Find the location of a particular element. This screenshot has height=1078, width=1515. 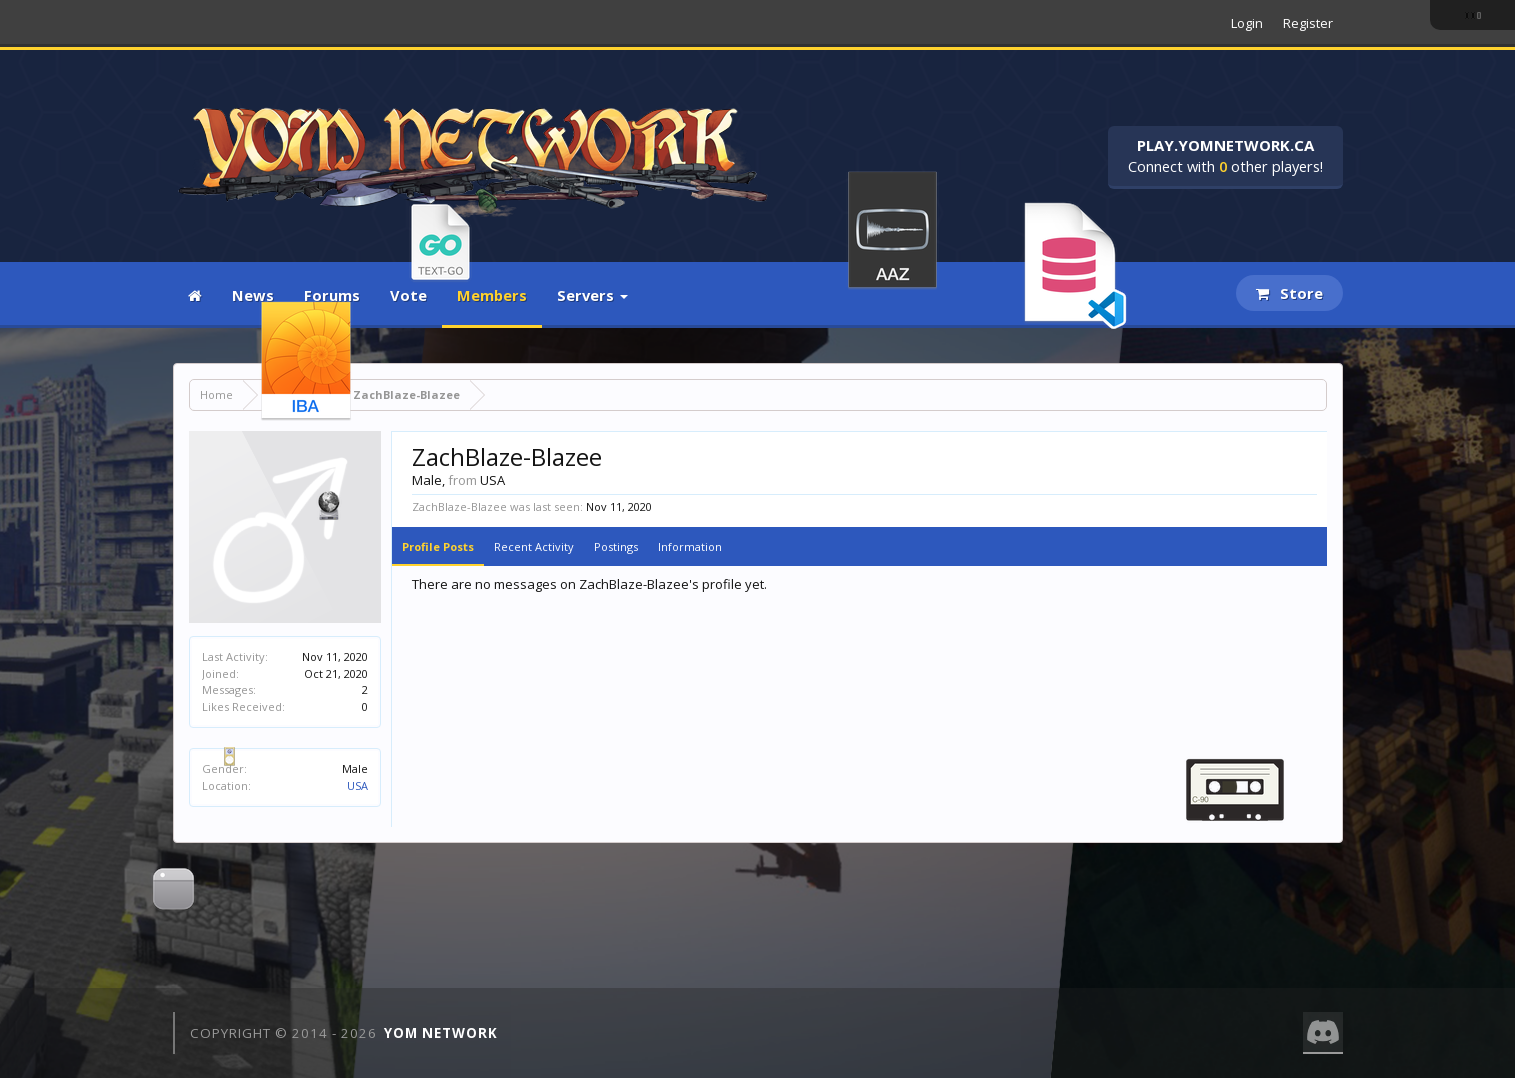

indicates terminal session recording is active is located at coordinates (1235, 790).